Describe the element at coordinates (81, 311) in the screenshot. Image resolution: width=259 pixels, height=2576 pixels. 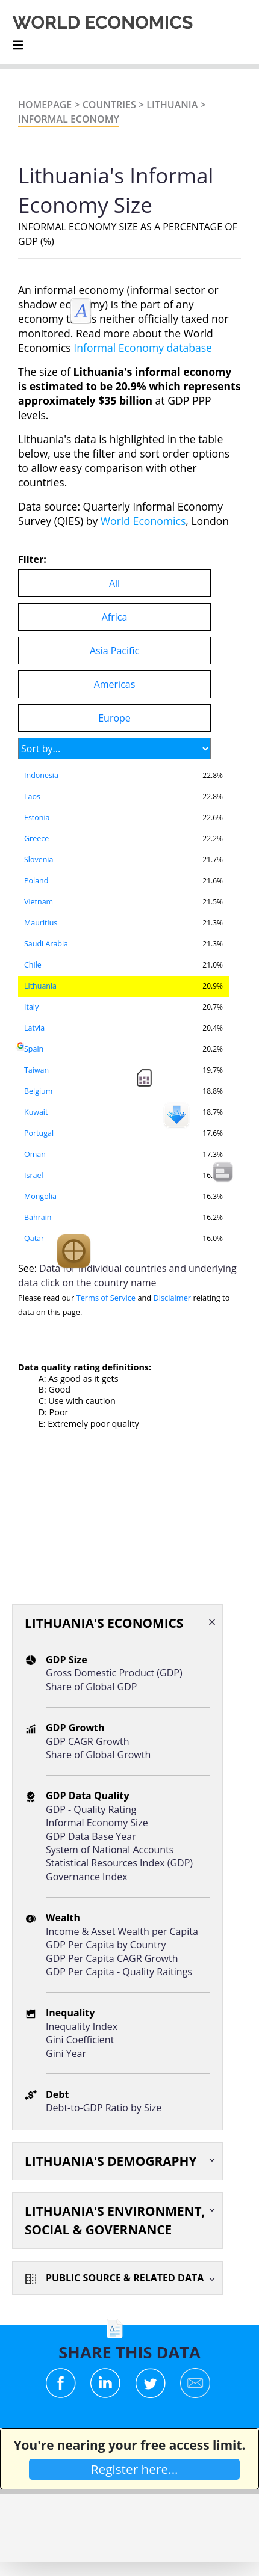
I see `a TrueType font file` at that location.